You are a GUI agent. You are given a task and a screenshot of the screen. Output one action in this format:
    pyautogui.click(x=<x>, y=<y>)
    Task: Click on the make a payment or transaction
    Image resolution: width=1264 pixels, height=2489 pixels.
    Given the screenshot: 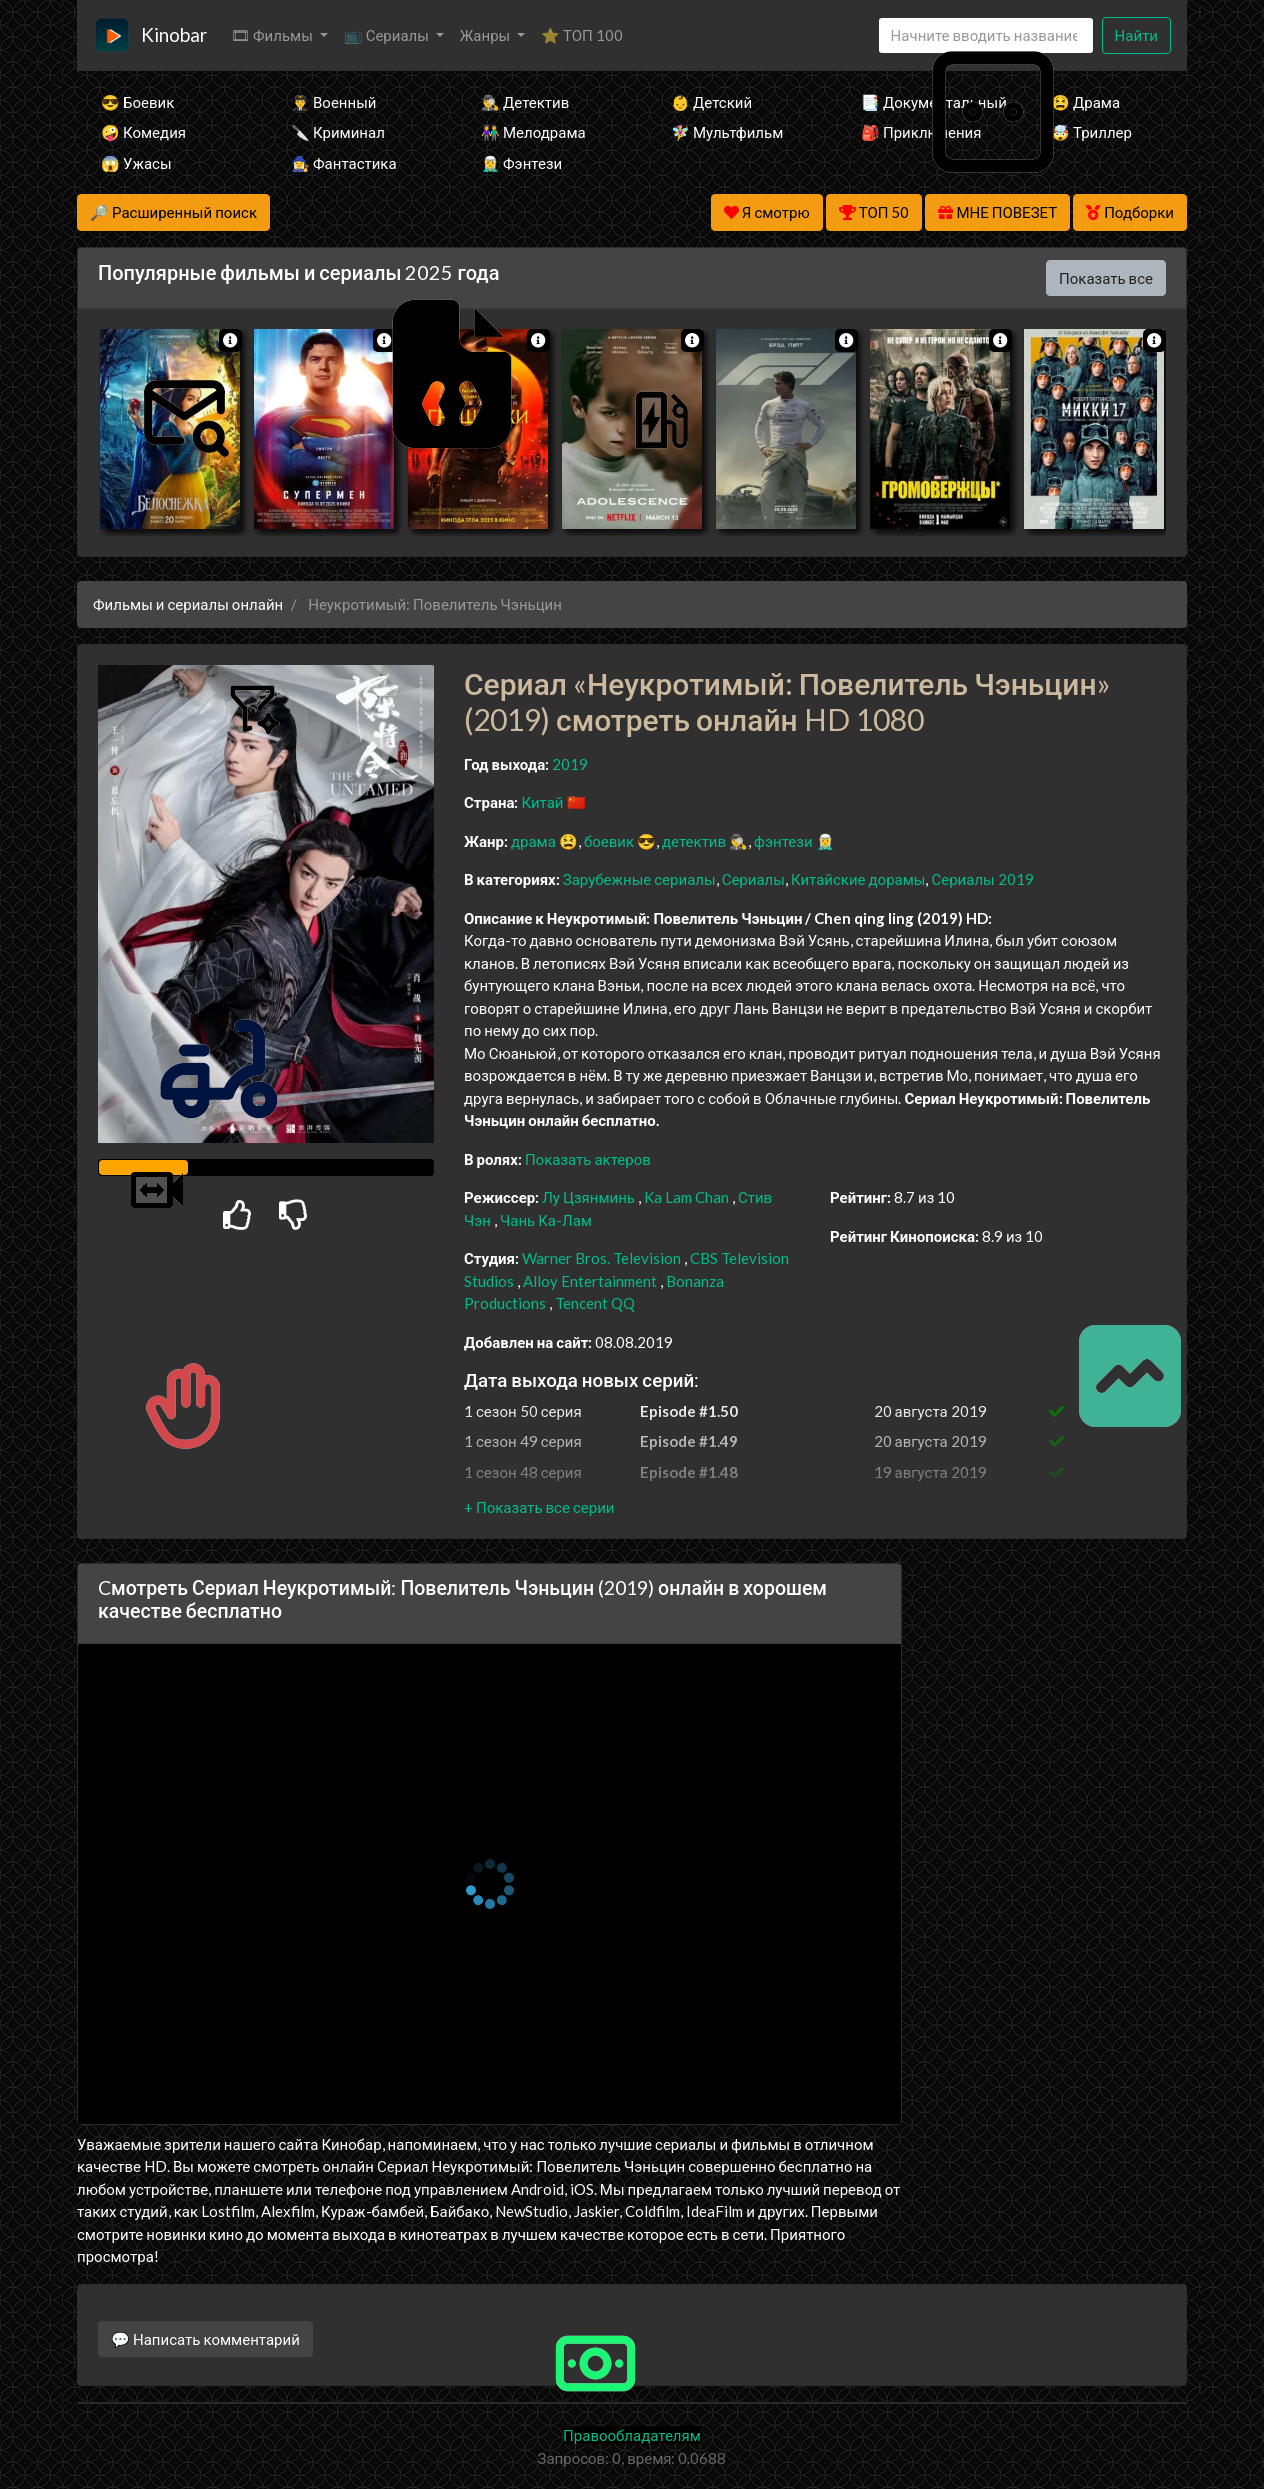 What is the action you would take?
    pyautogui.click(x=595, y=2363)
    